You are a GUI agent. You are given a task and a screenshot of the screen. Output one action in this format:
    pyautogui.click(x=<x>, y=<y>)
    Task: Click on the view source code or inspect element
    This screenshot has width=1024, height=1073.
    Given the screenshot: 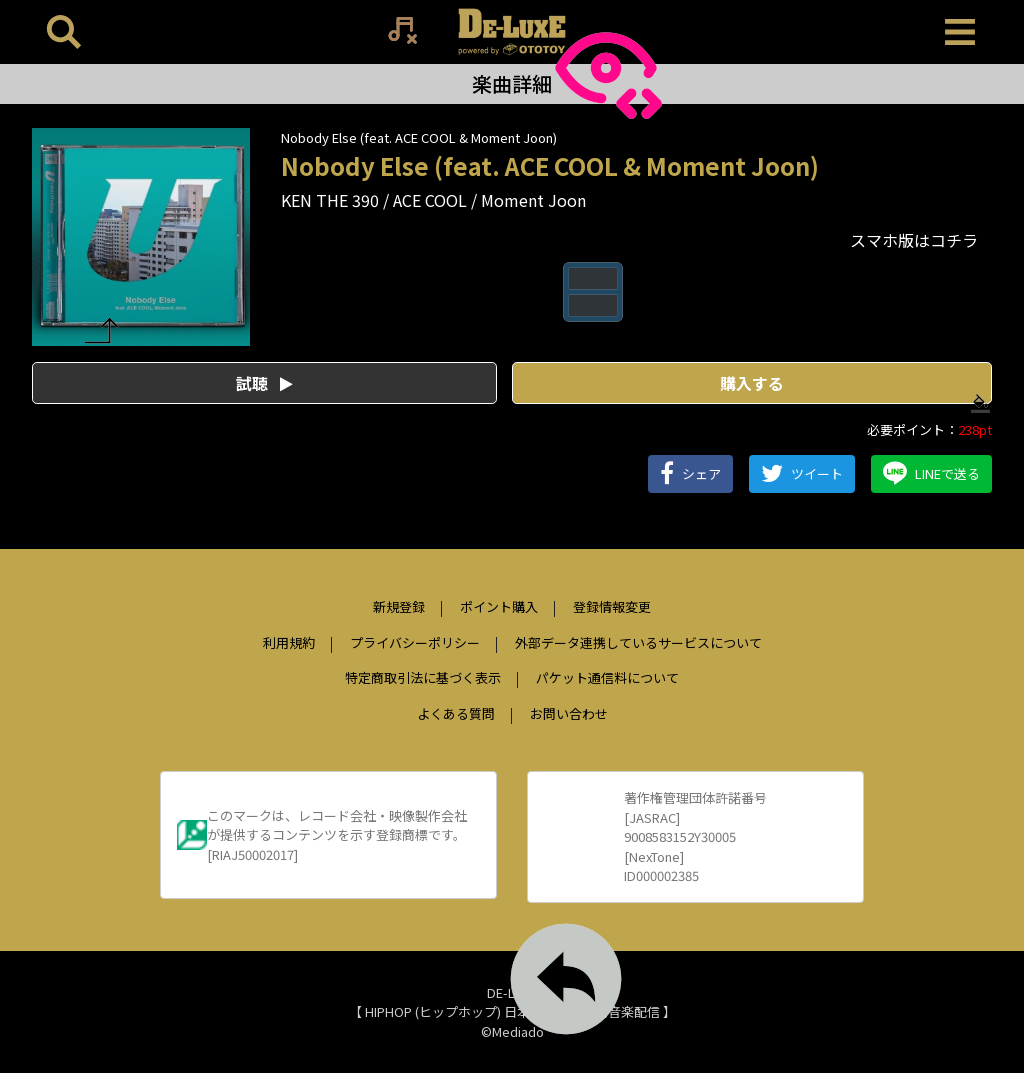 What is the action you would take?
    pyautogui.click(x=606, y=68)
    